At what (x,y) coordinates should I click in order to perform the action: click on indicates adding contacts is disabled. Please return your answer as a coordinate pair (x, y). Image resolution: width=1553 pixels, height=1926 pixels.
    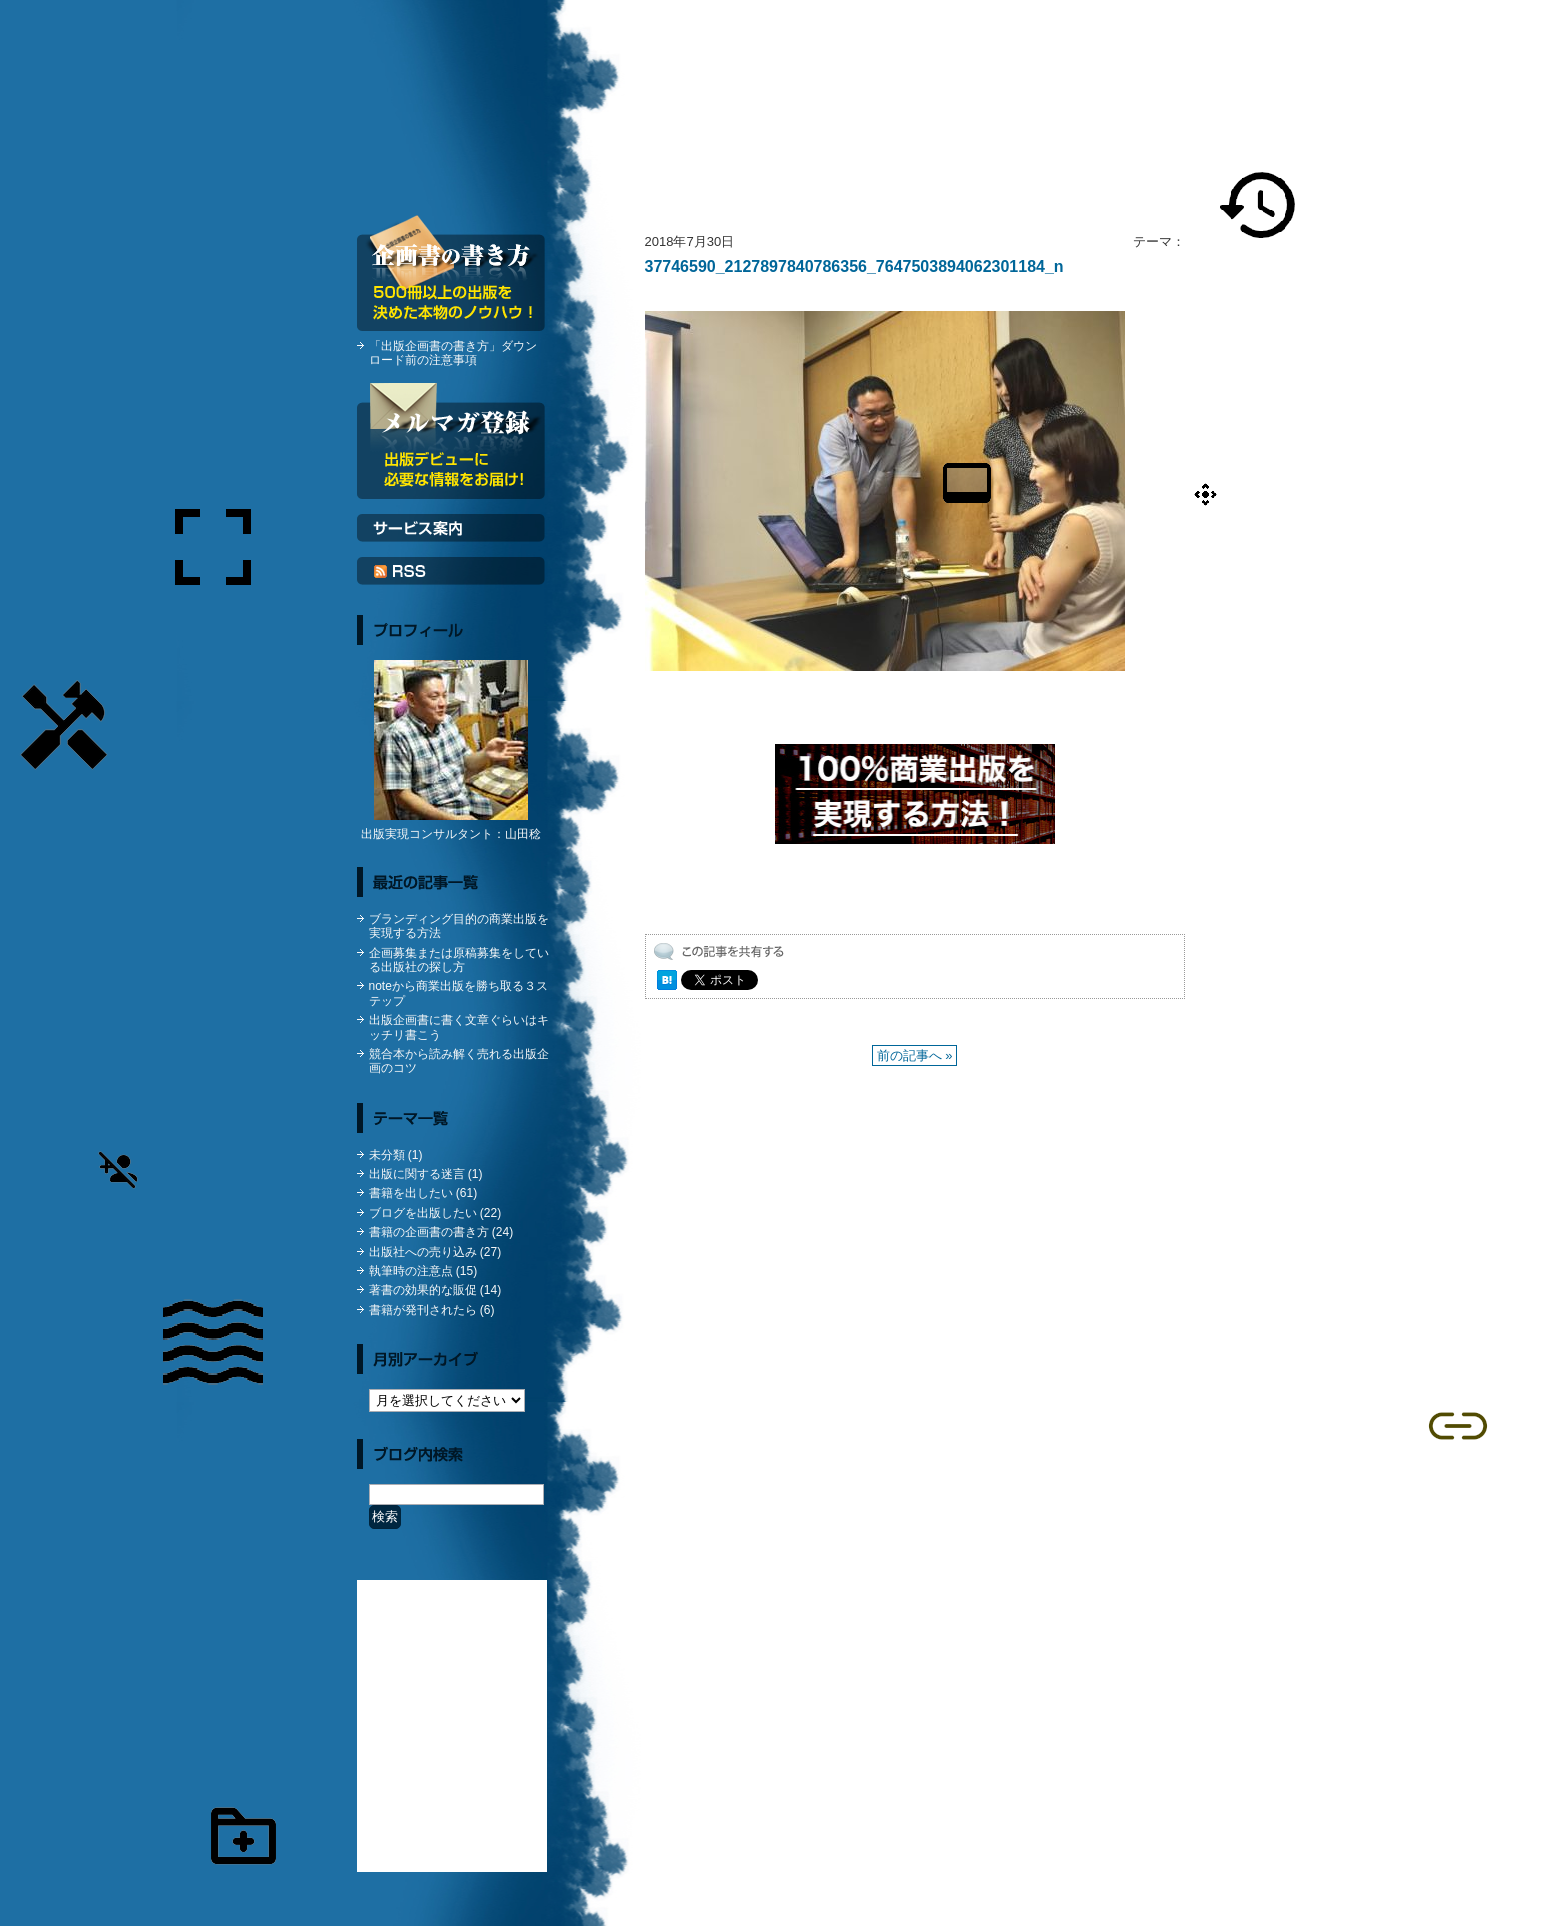
    Looking at the image, I should click on (118, 1168).